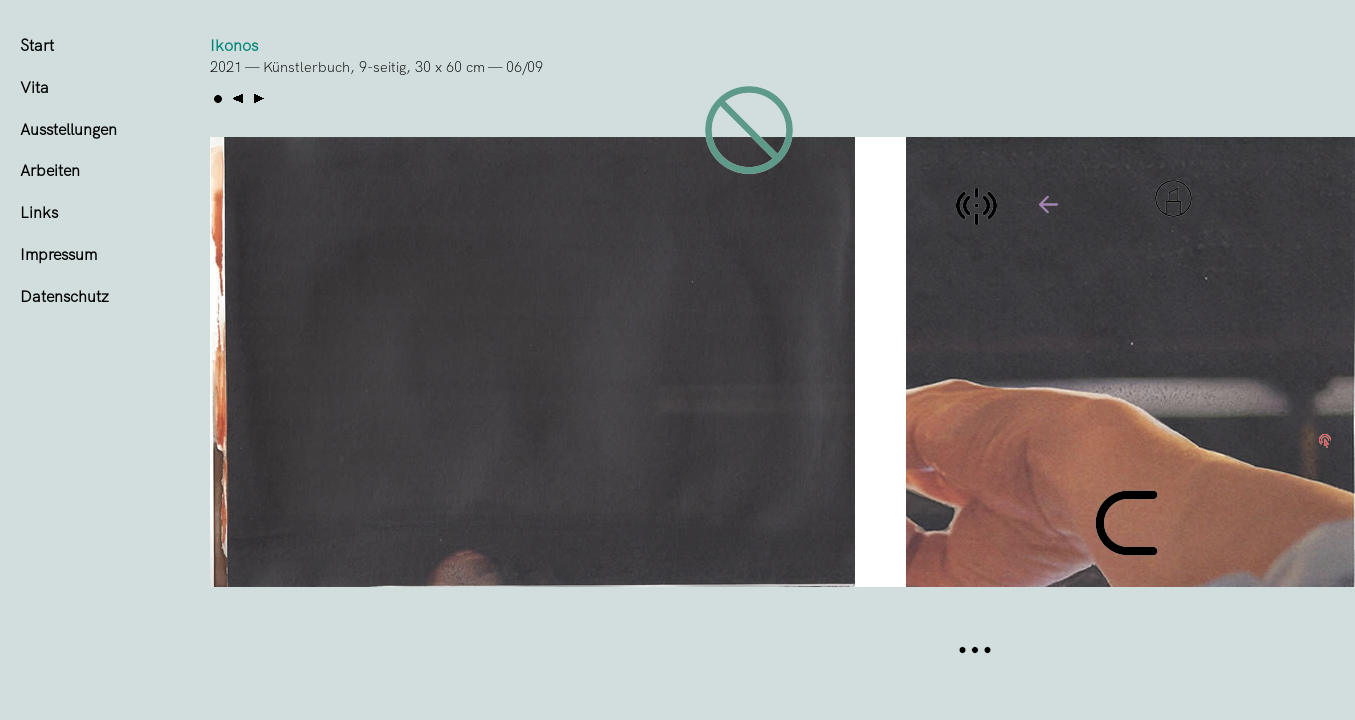 This screenshot has height=720, width=1355. What do you see at coordinates (975, 650) in the screenshot?
I see `view more options` at bounding box center [975, 650].